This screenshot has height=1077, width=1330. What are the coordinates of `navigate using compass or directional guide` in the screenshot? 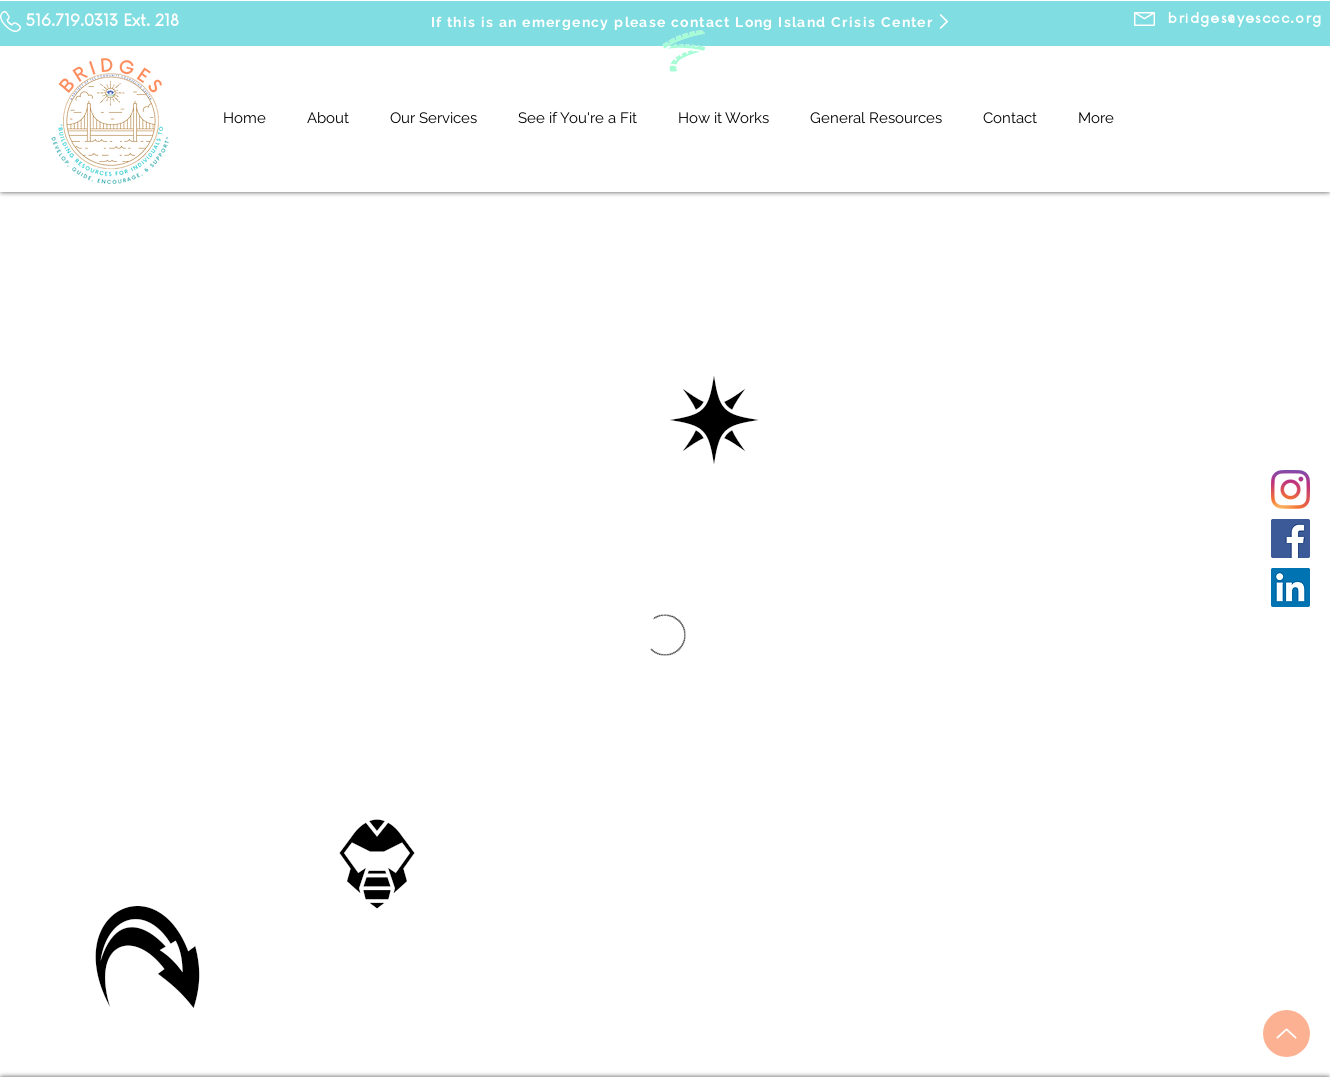 It's located at (714, 420).